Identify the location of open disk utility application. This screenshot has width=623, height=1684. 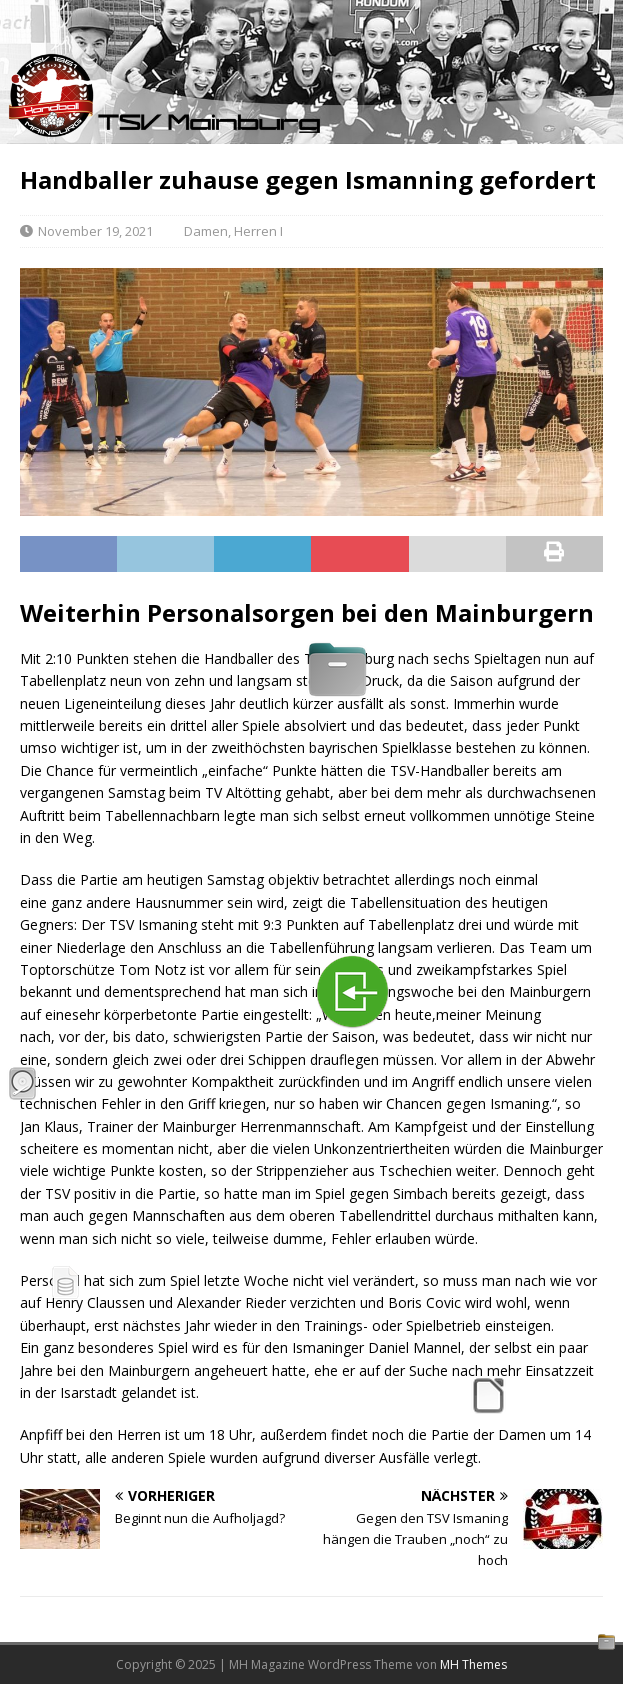
(22, 1083).